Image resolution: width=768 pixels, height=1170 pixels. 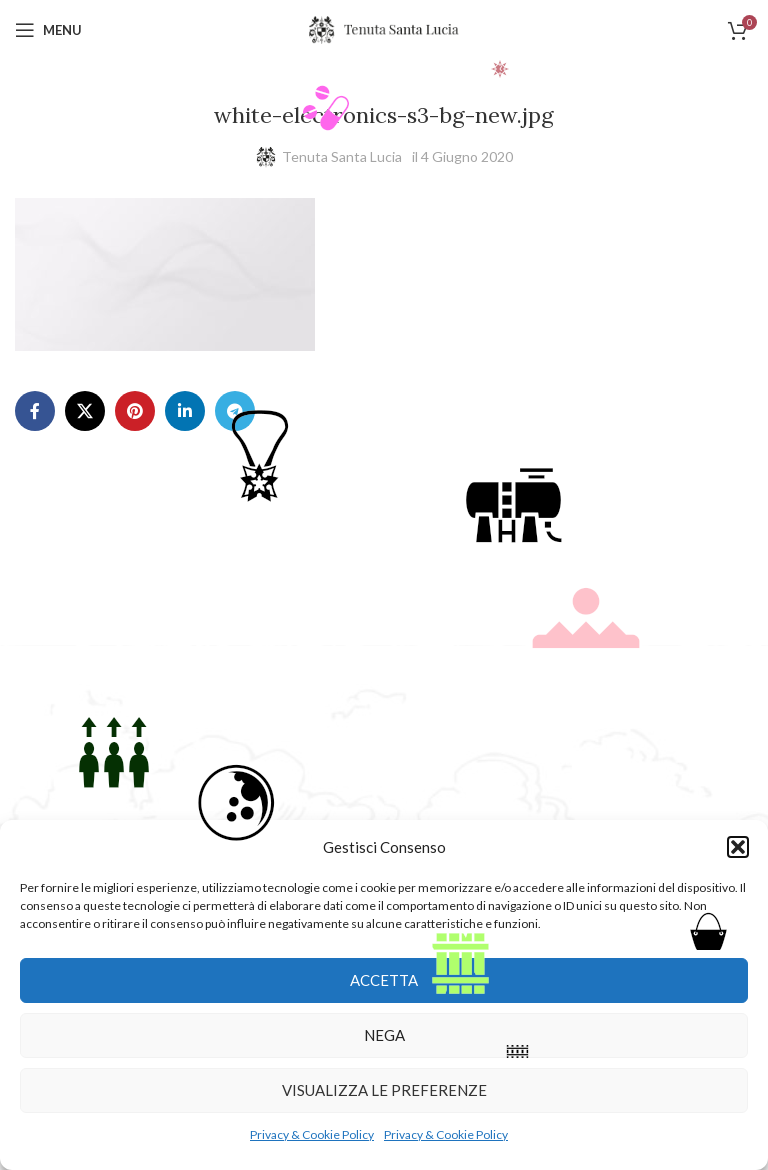 What do you see at coordinates (460, 963) in the screenshot?
I see `wood or lumber resources in inventory` at bounding box center [460, 963].